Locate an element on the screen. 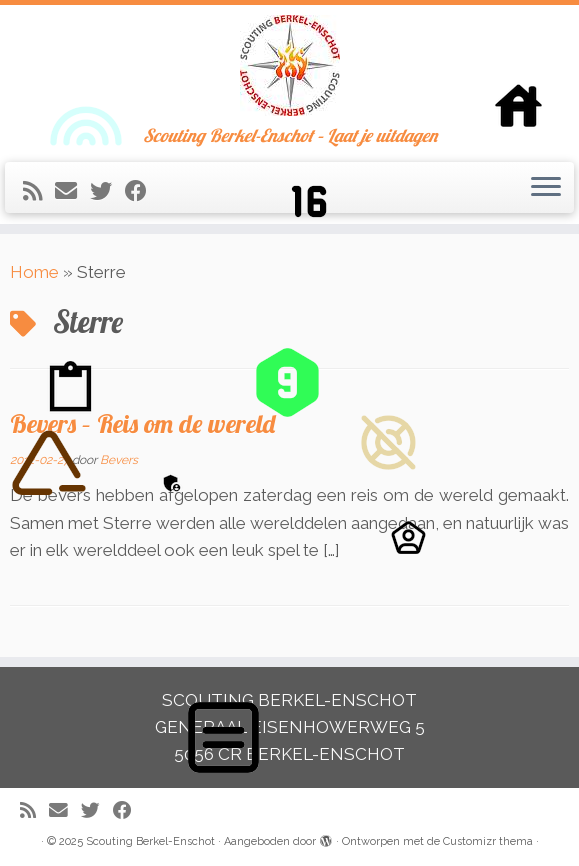 Image resolution: width=579 pixels, height=866 pixels. go to home screen is located at coordinates (518, 106).